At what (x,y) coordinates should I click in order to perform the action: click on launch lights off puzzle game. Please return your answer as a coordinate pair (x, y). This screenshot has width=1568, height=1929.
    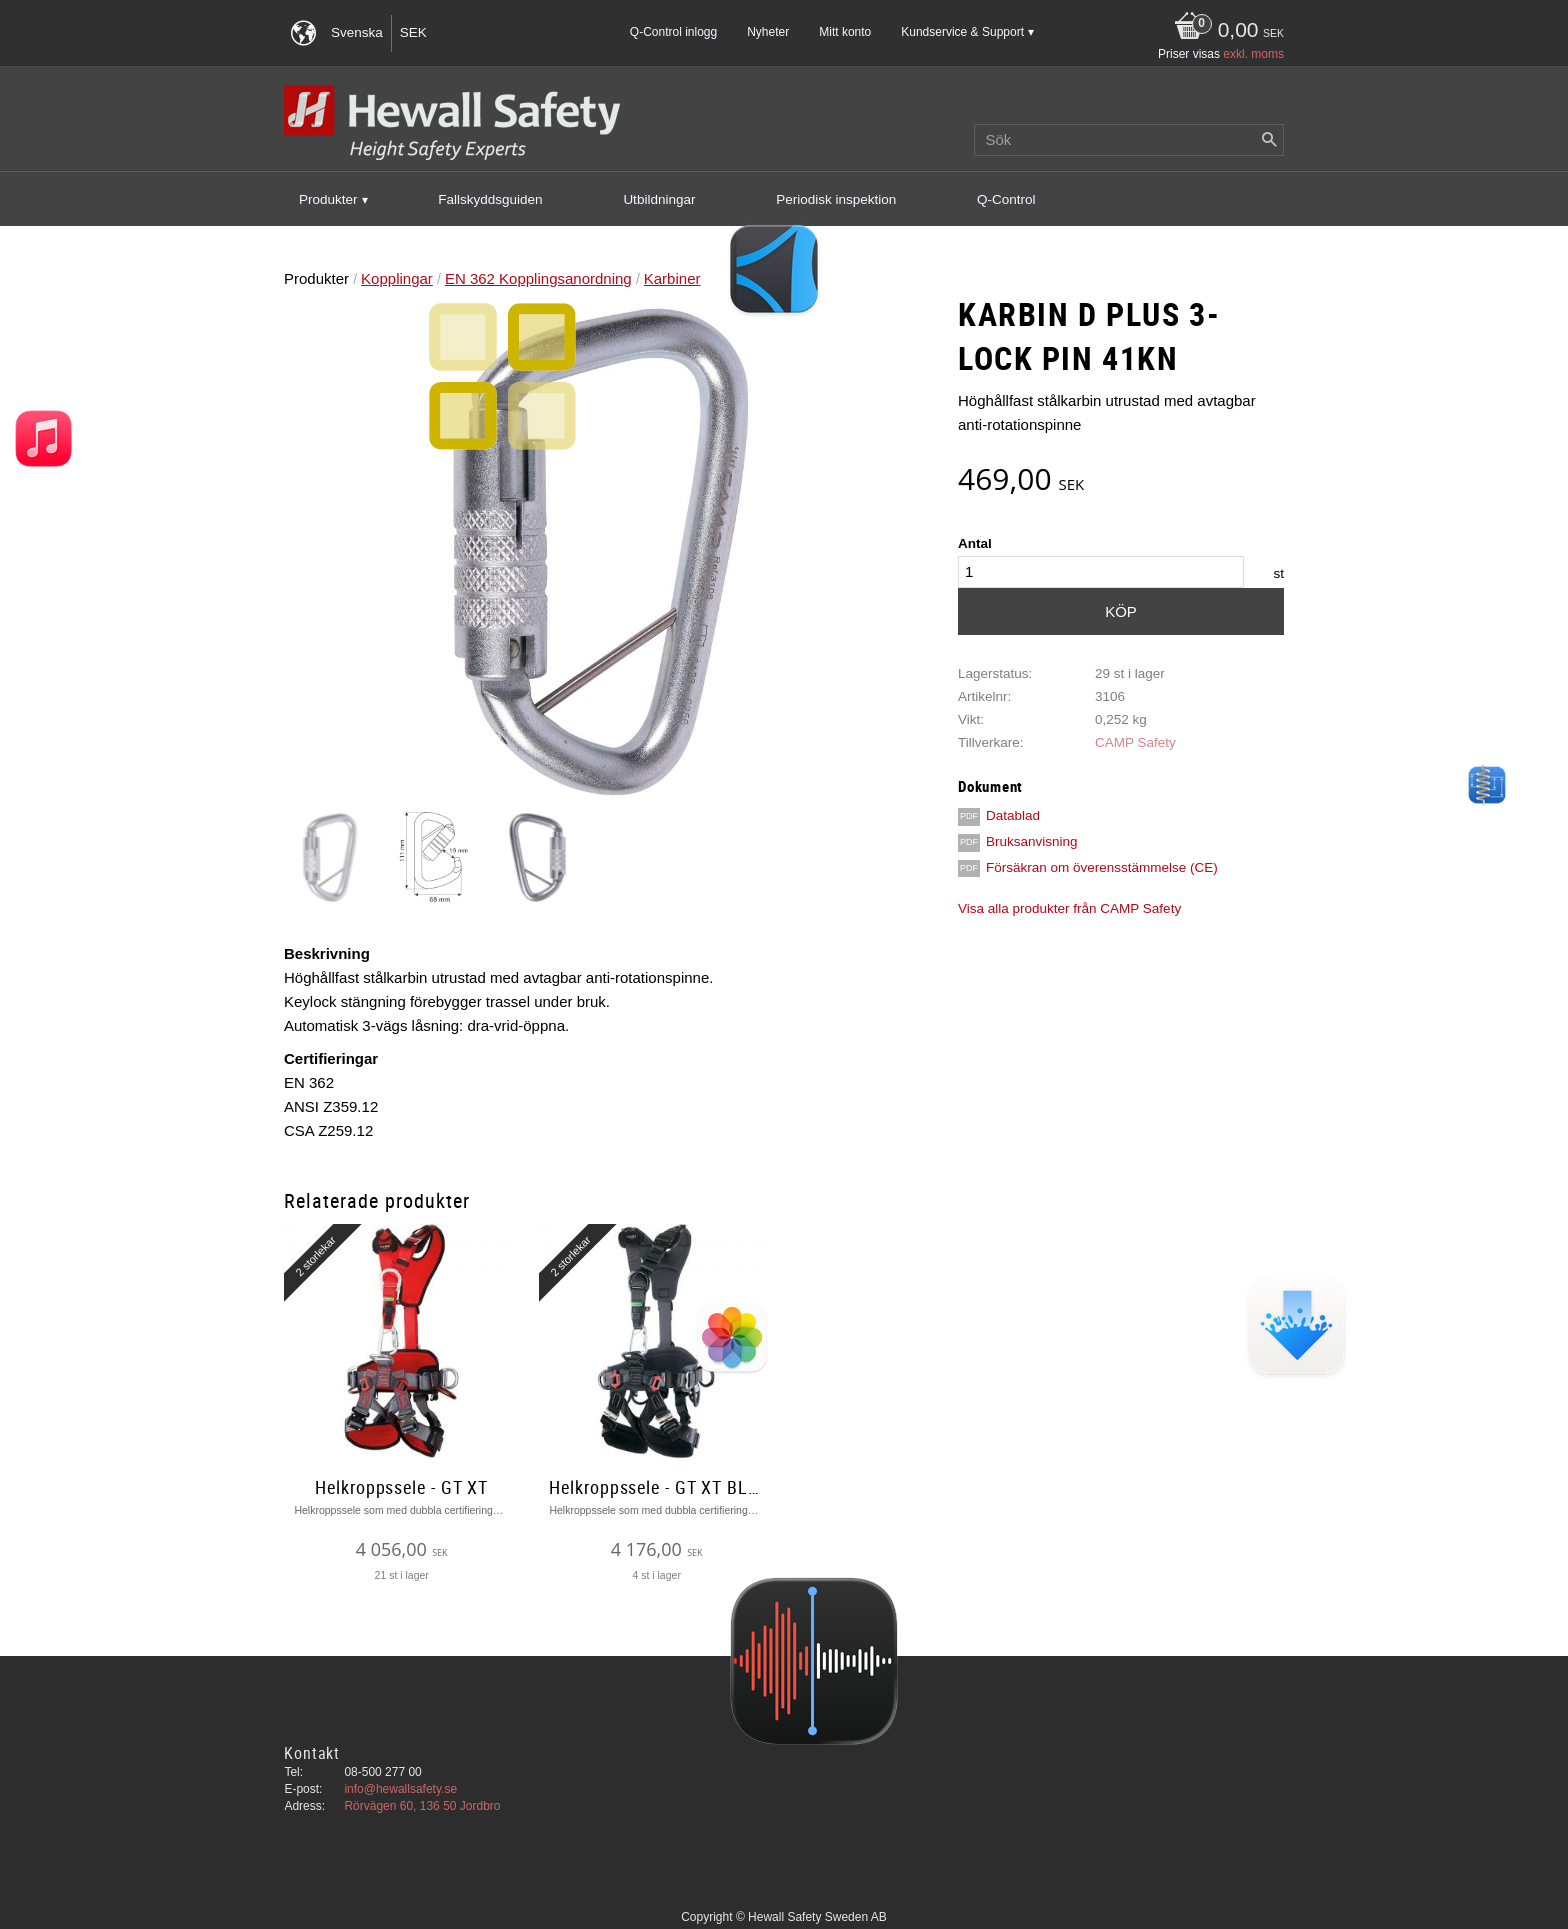
    Looking at the image, I should click on (508, 382).